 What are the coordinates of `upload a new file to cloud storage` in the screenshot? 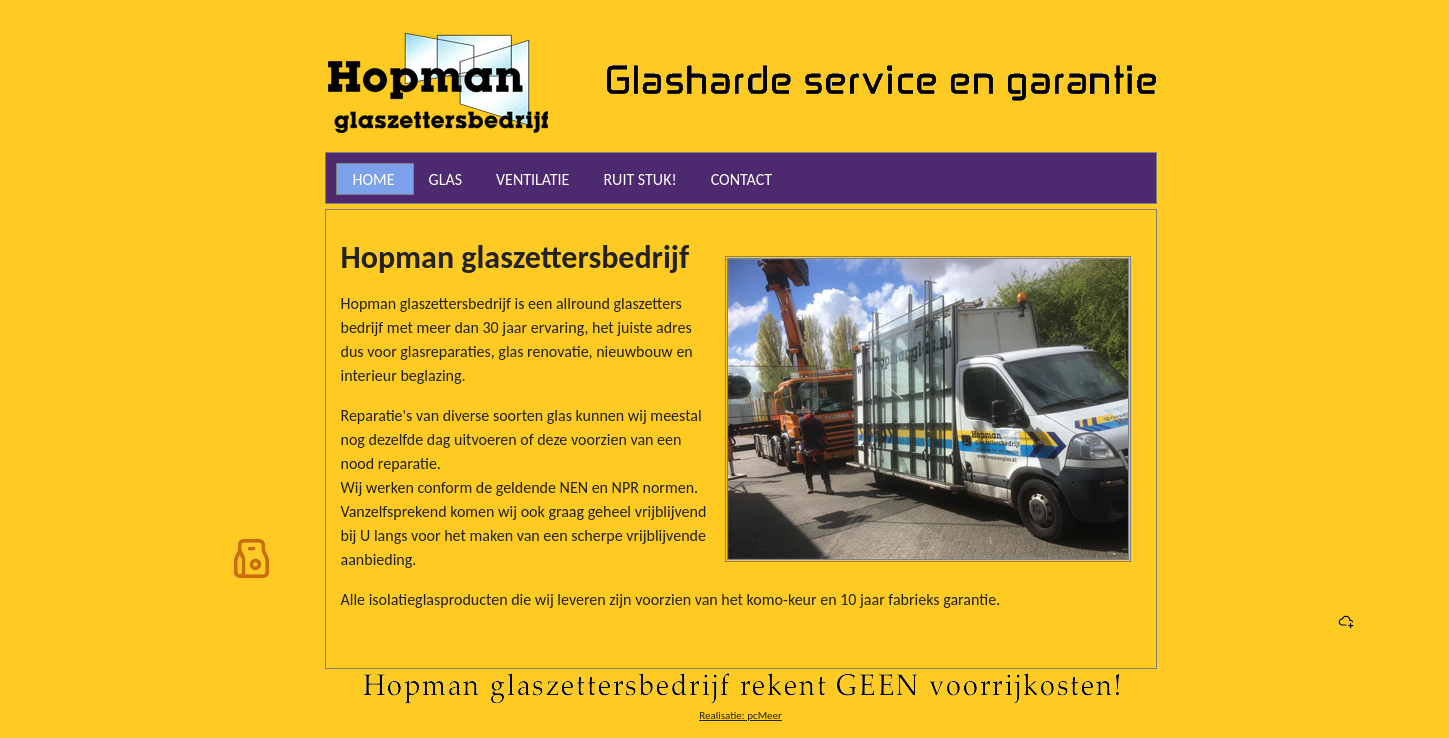 It's located at (1346, 621).